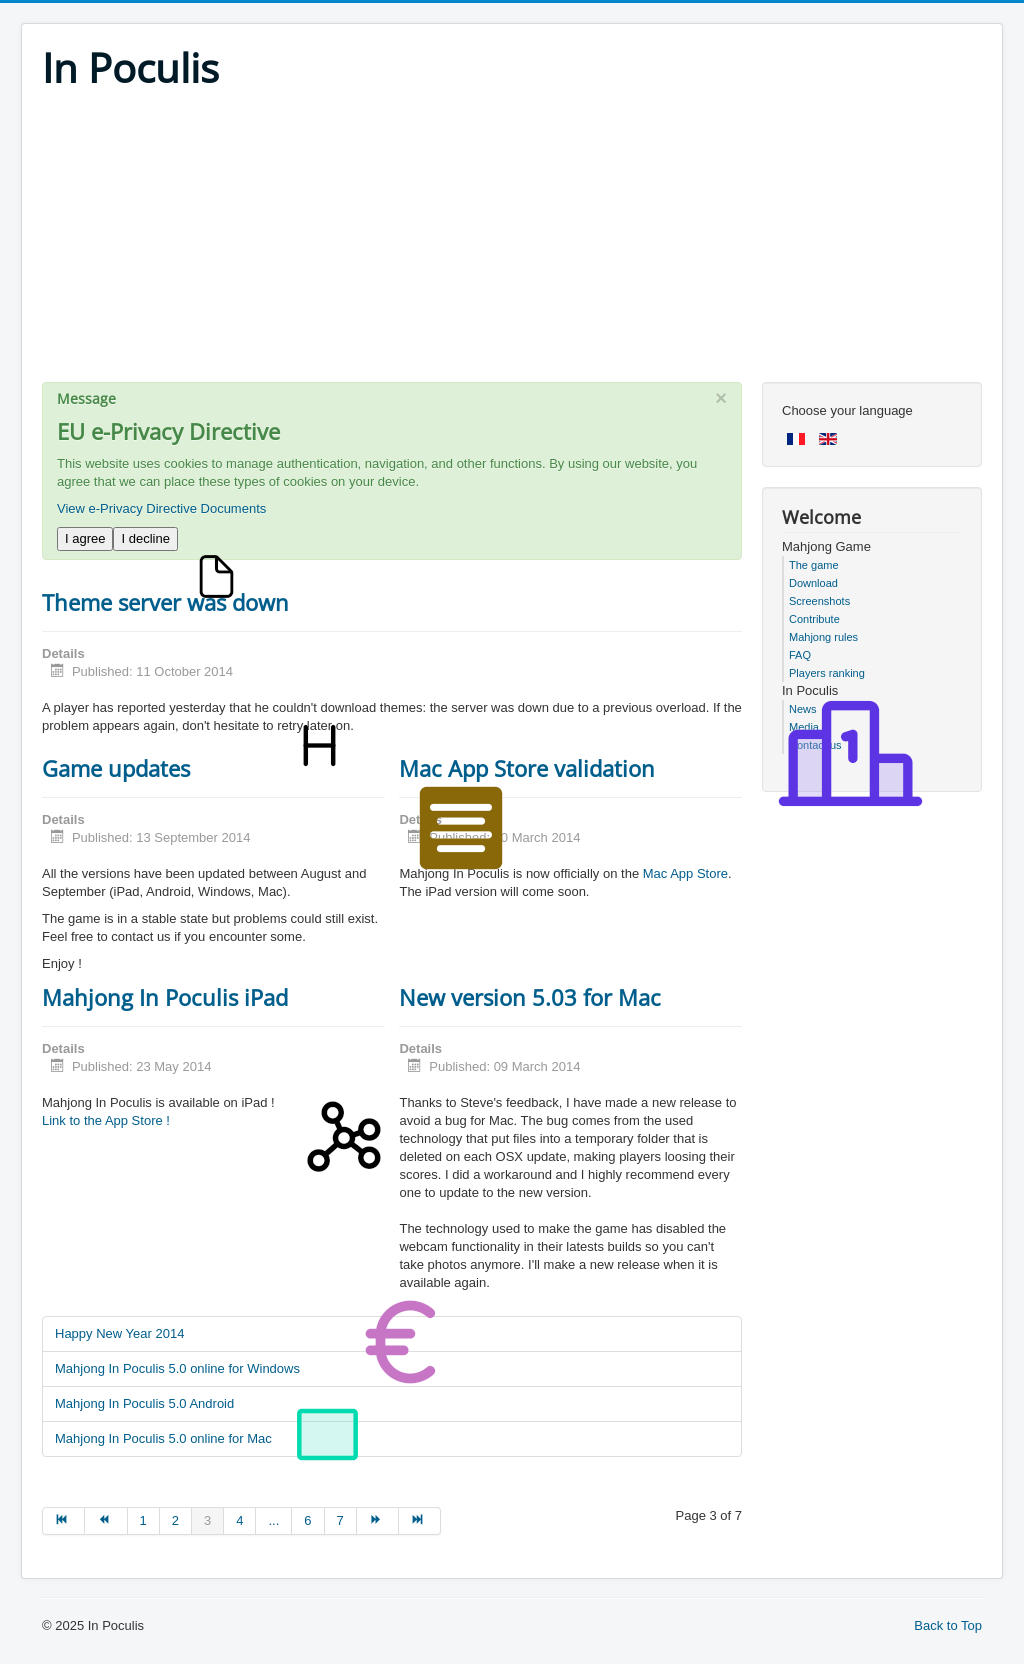  I want to click on view network graph or connections, so click(344, 1138).